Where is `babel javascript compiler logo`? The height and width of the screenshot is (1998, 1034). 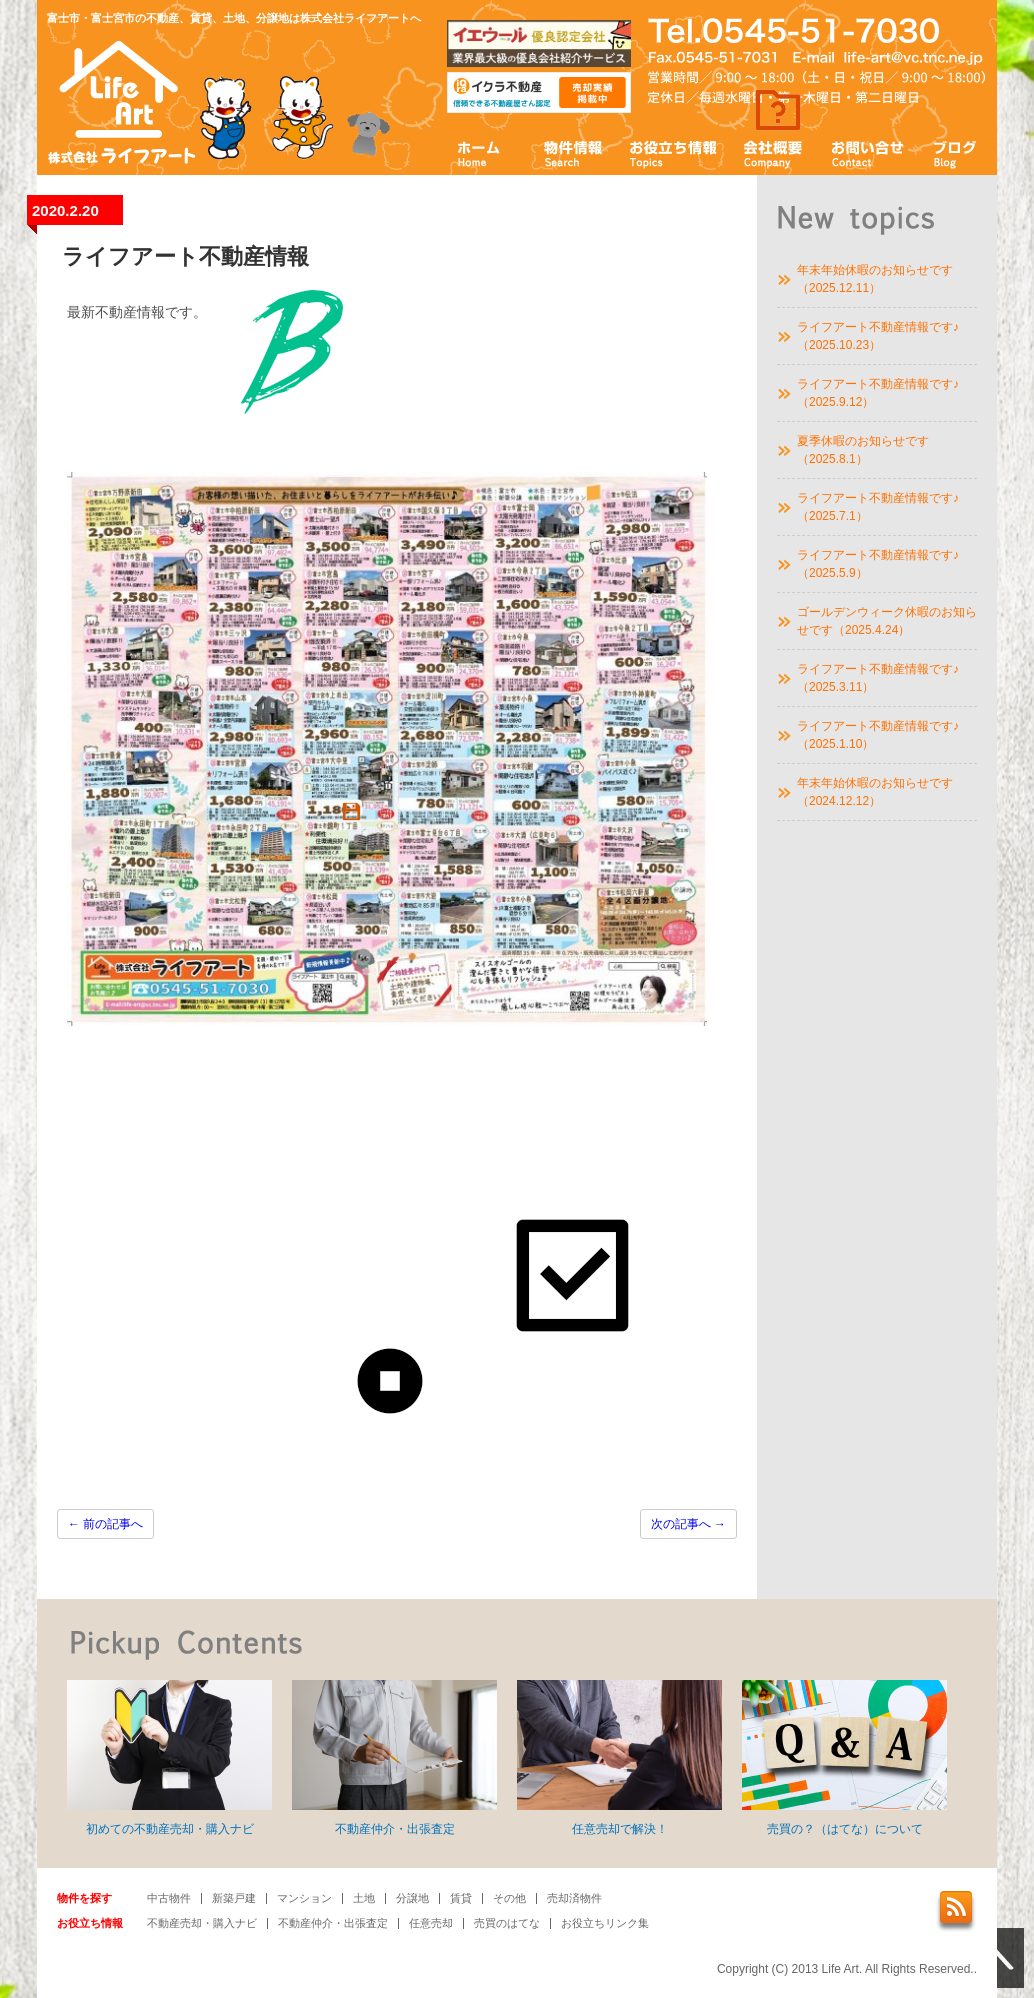
babel javascript compiler logo is located at coordinates (292, 352).